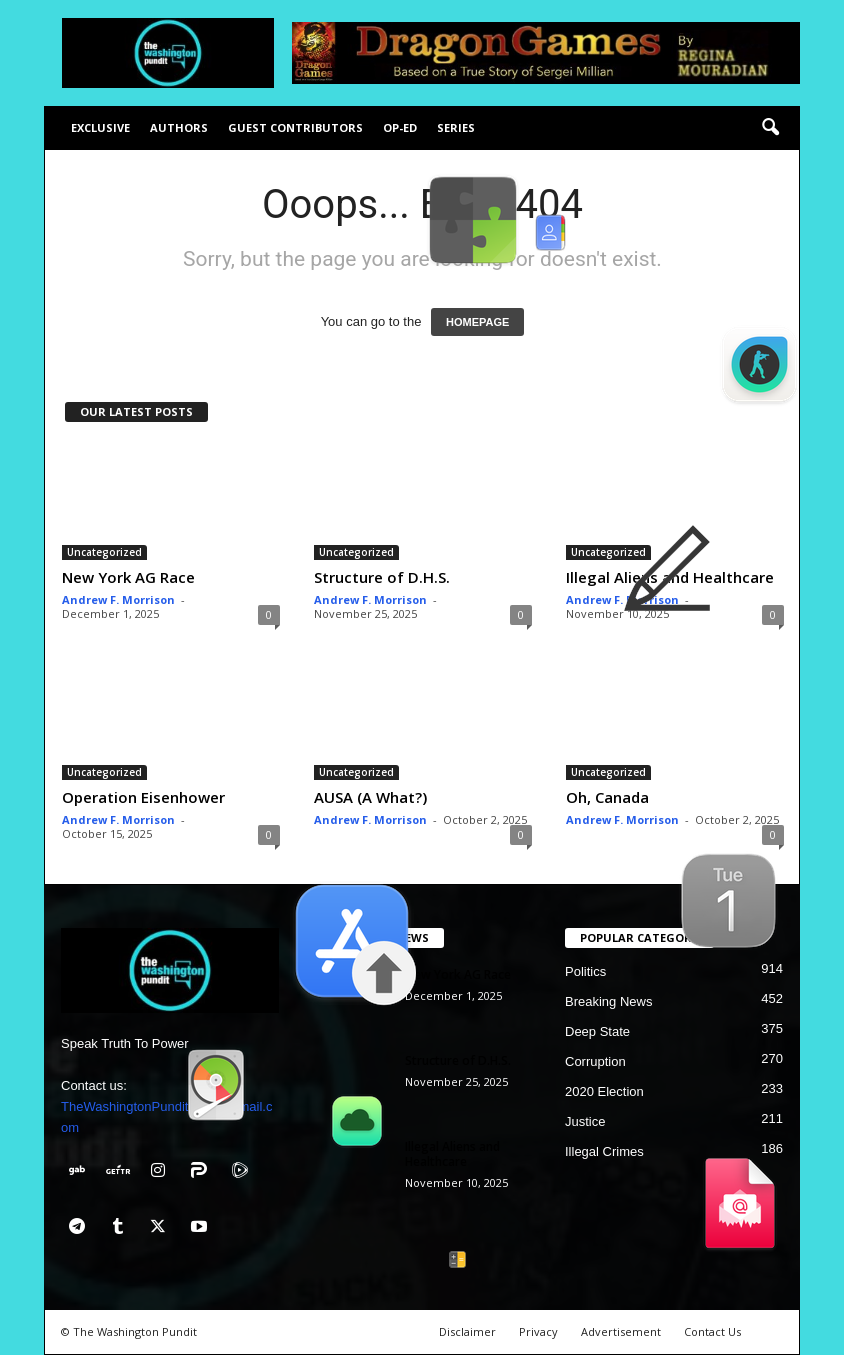  What do you see at coordinates (667, 568) in the screenshot?
I see `edit app launcher settings` at bounding box center [667, 568].